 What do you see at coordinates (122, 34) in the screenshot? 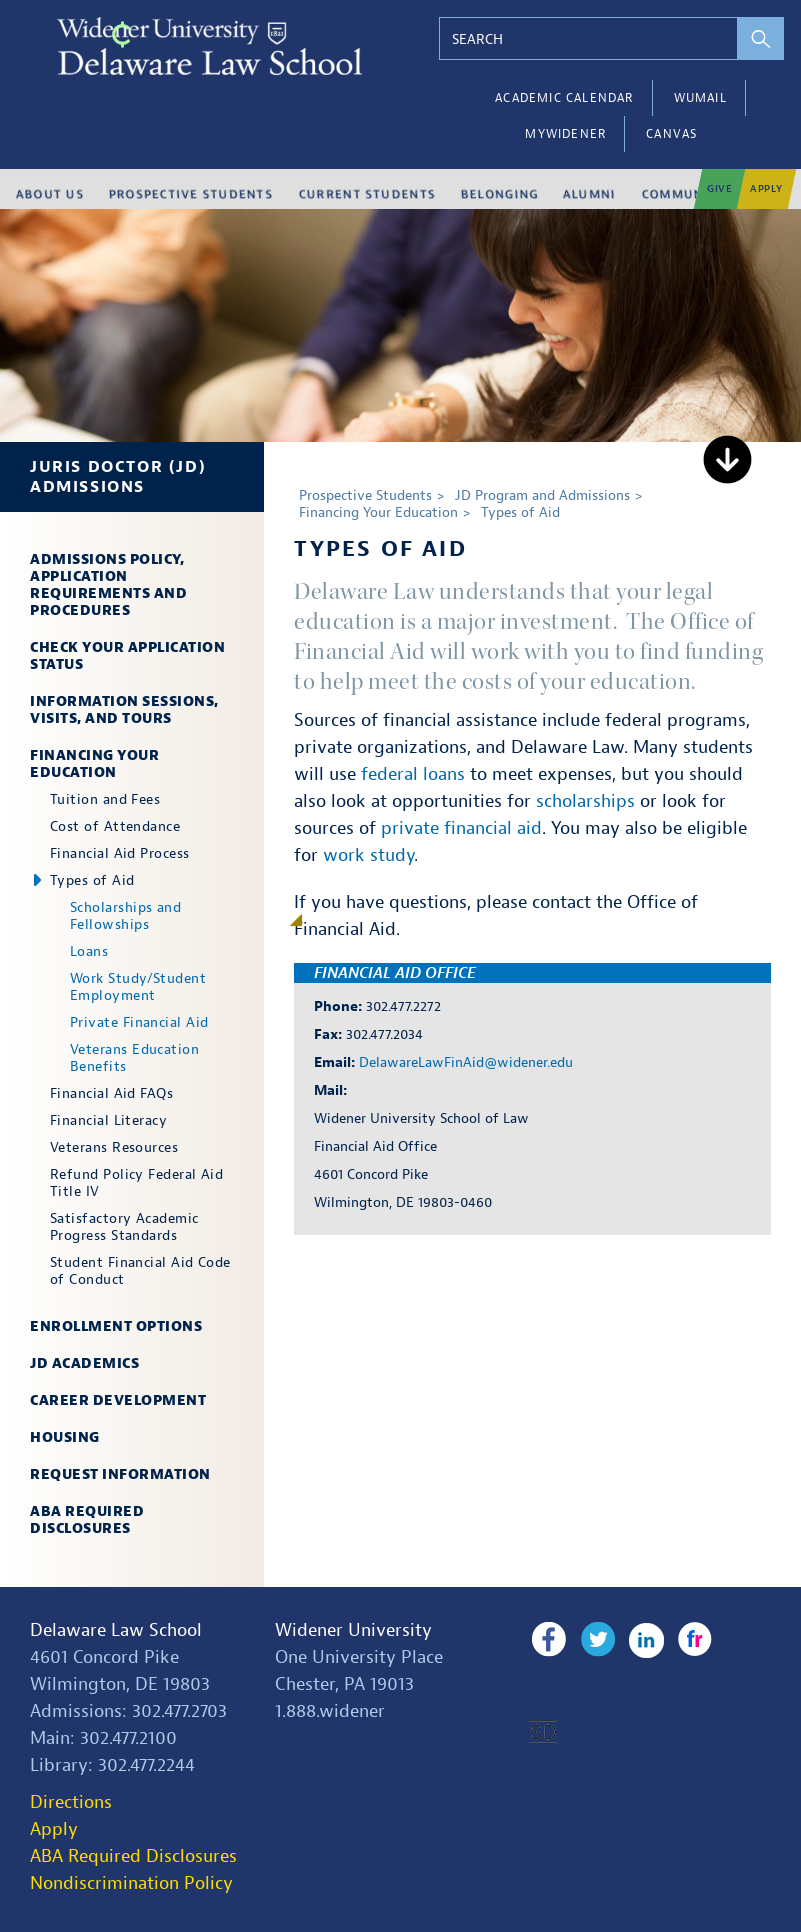
I see `indicates cent currency or small monetary value` at bounding box center [122, 34].